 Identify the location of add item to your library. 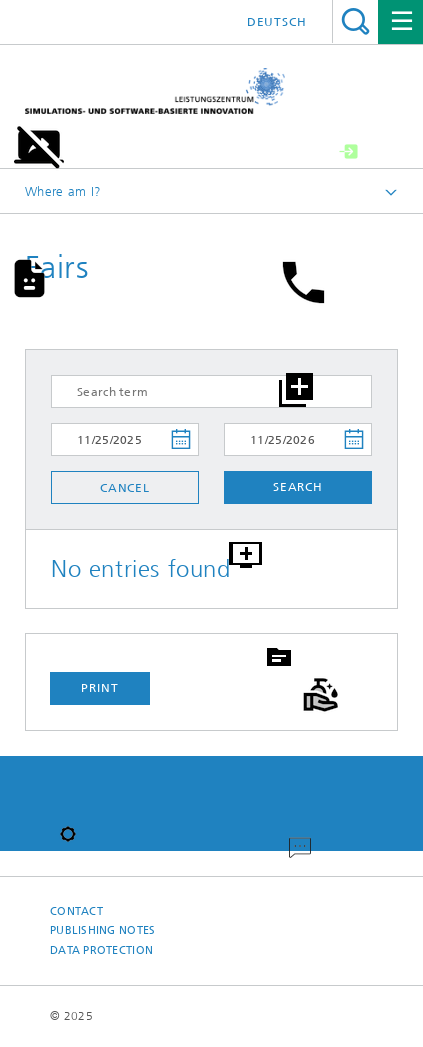
(296, 390).